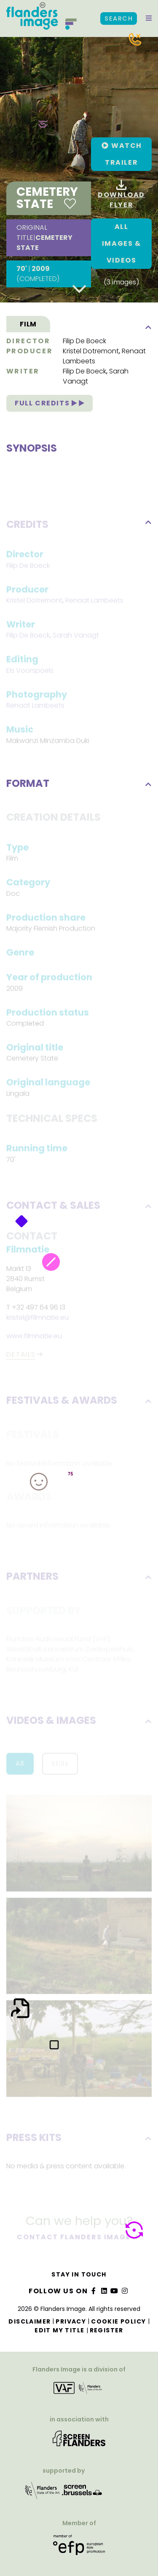 Image resolution: width=158 pixels, height=2576 pixels. Describe the element at coordinates (43, 5) in the screenshot. I see `go back to the beginning` at that location.